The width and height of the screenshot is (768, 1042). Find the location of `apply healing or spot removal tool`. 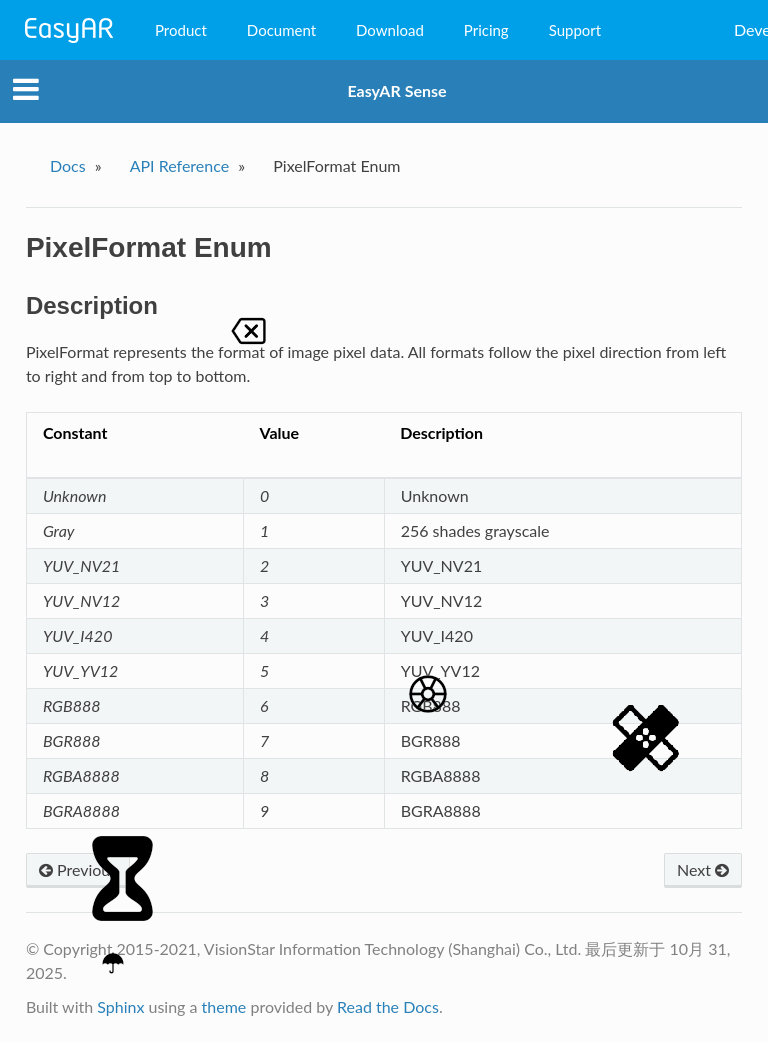

apply healing or spot removal tool is located at coordinates (646, 738).